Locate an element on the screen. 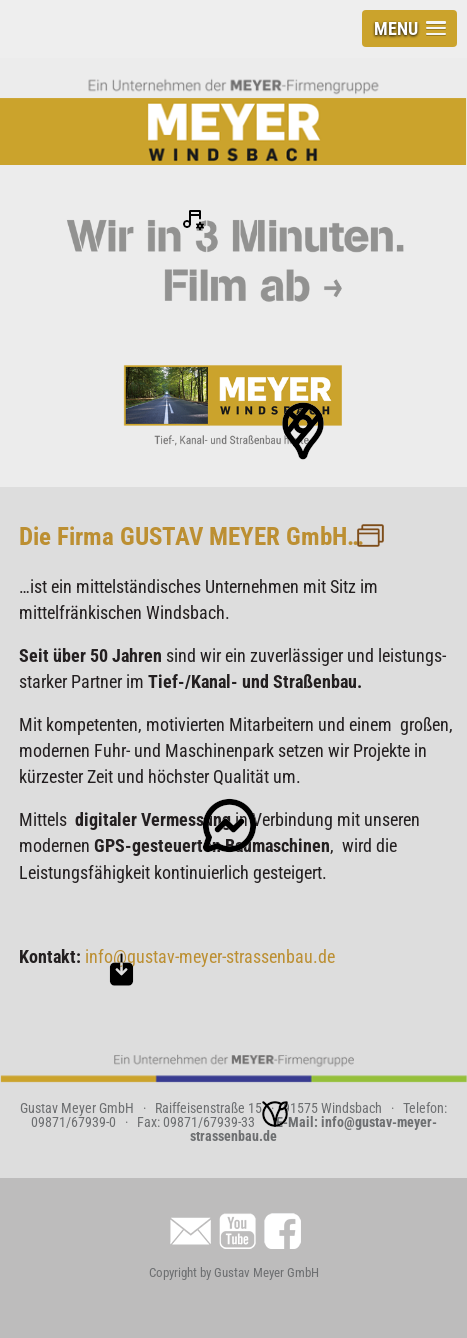 The width and height of the screenshot is (467, 1338). open google maps is located at coordinates (303, 431).